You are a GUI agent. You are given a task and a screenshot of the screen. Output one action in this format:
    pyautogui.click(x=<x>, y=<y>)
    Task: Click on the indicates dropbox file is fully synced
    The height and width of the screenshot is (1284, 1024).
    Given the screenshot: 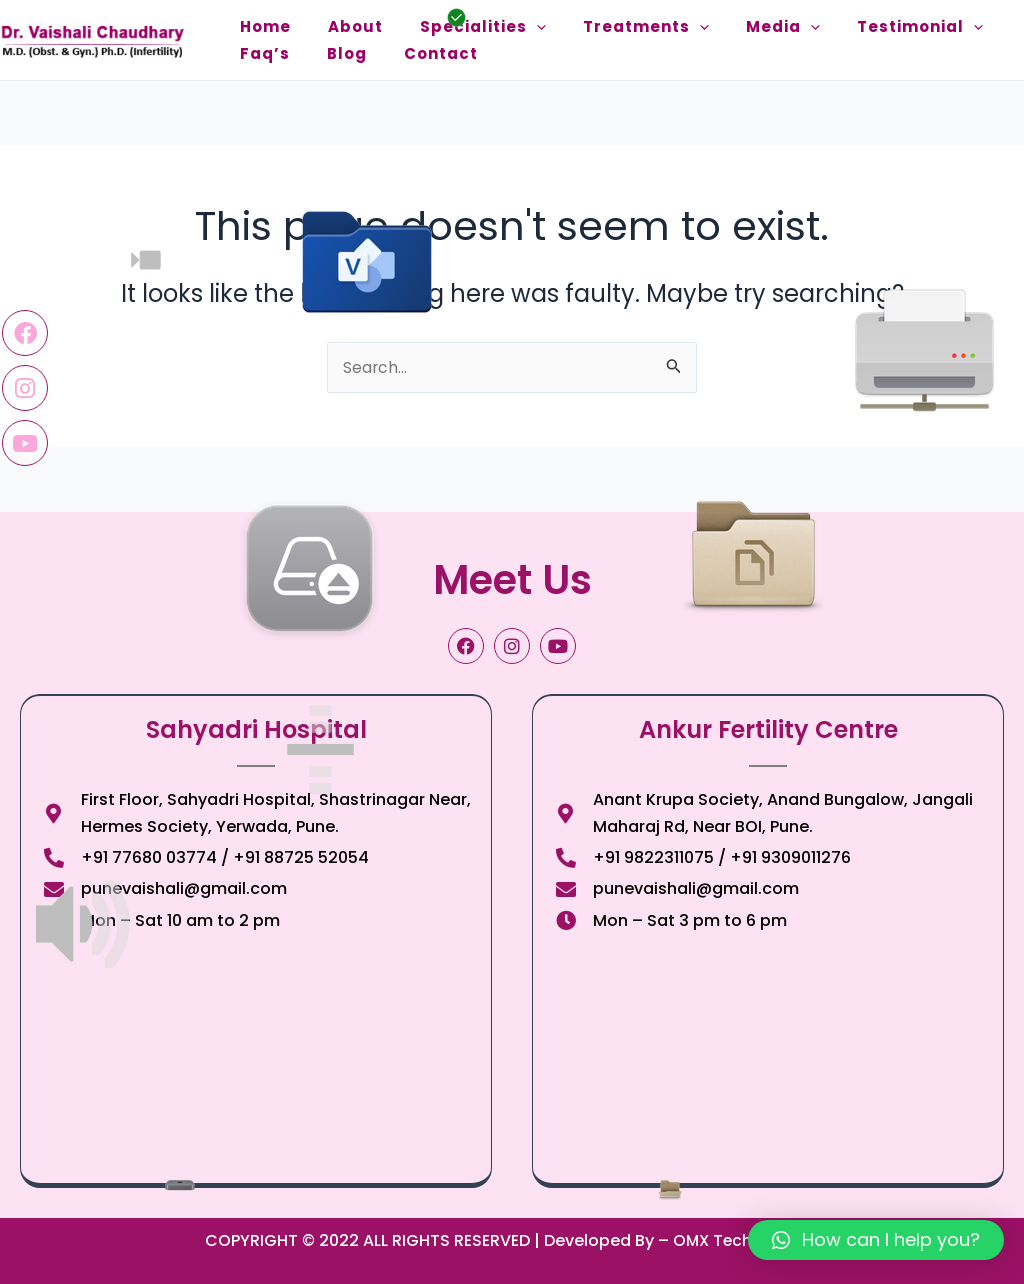 What is the action you would take?
    pyautogui.click(x=456, y=17)
    